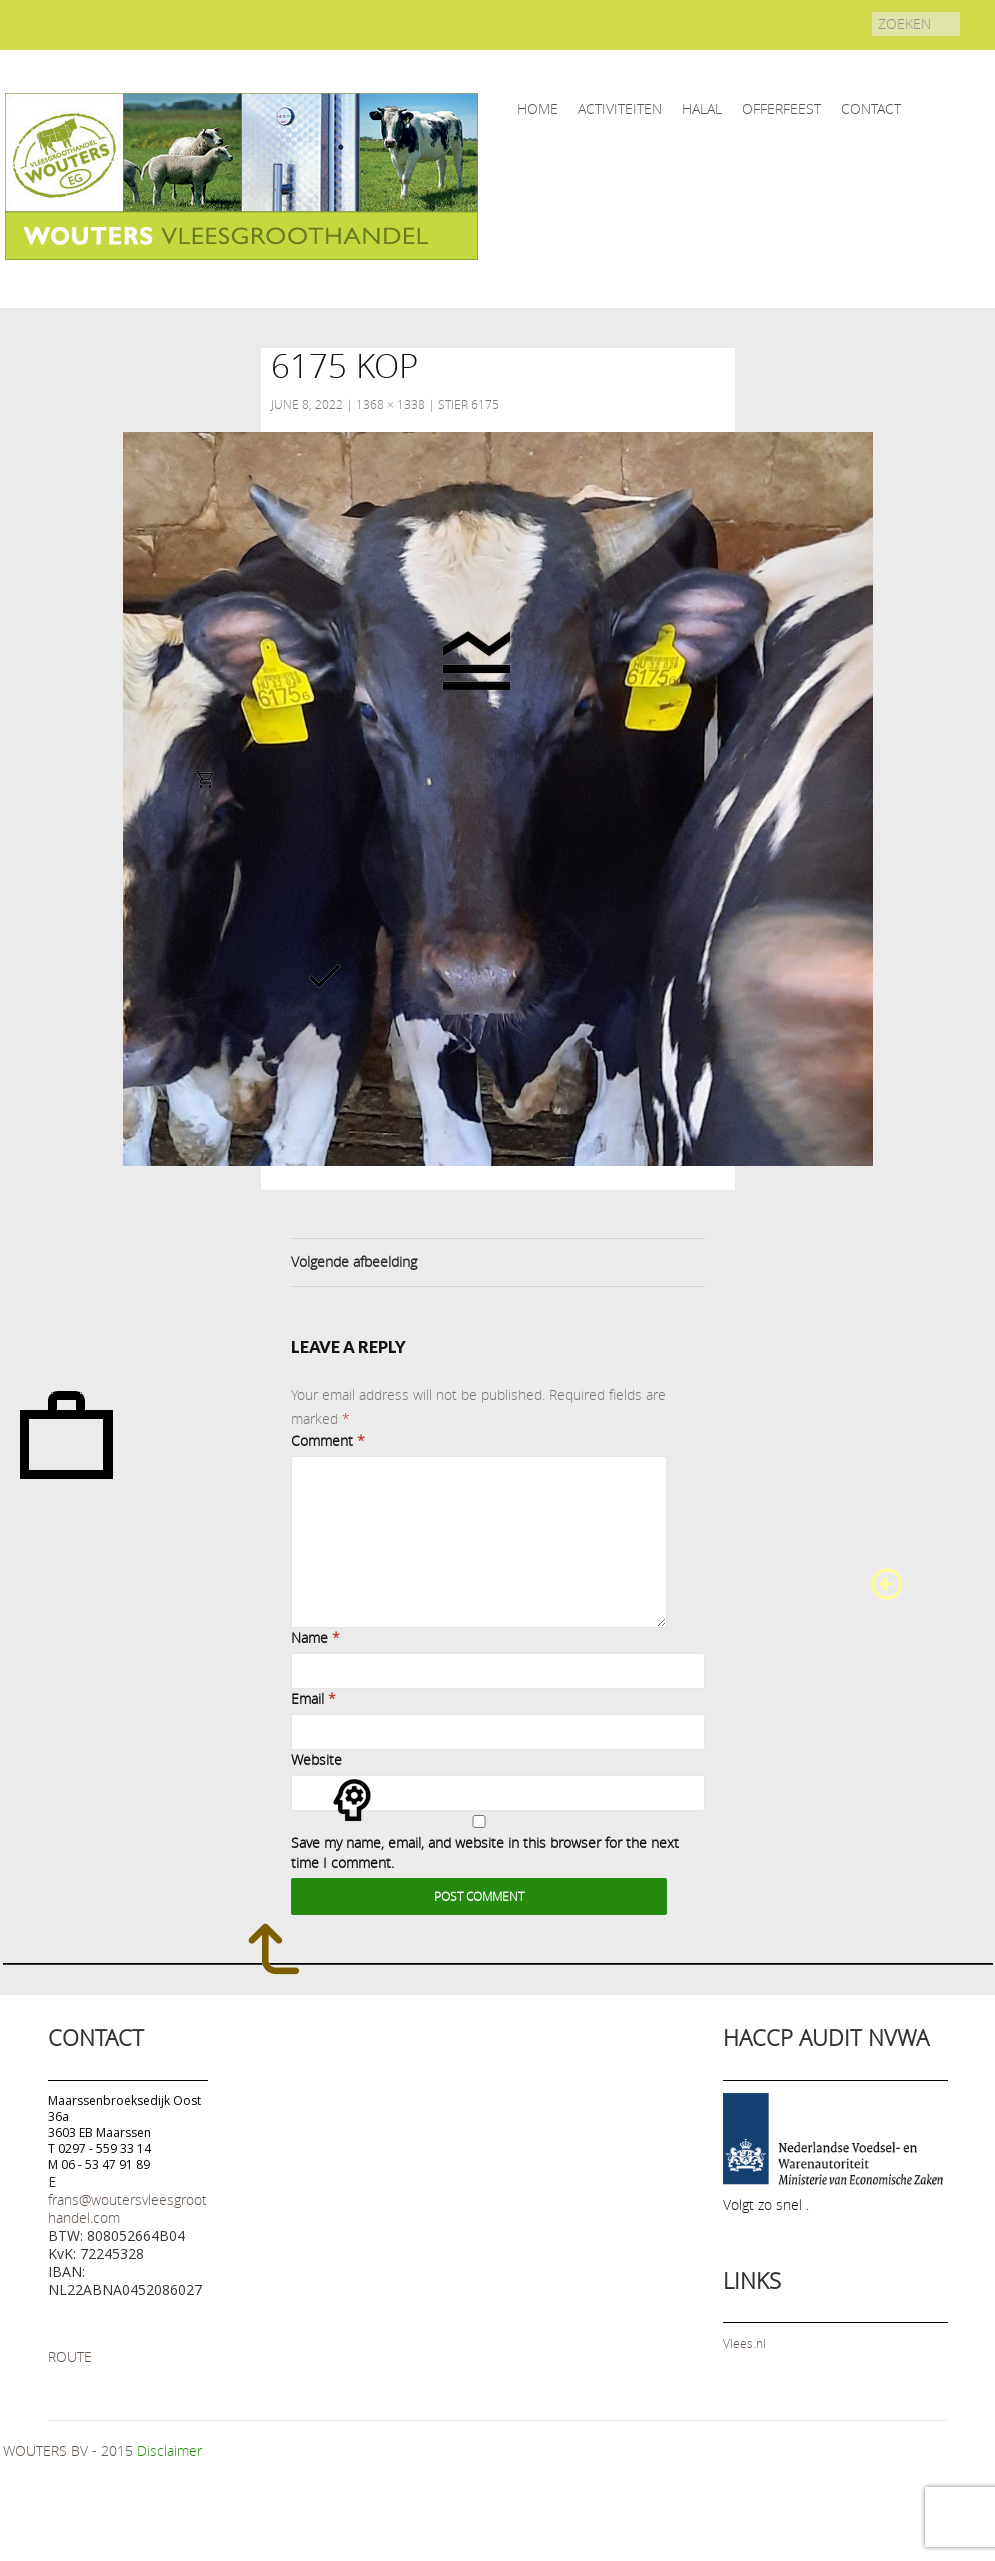 This screenshot has width=995, height=2561. What do you see at coordinates (887, 1584) in the screenshot?
I see `go back to the previous screen` at bounding box center [887, 1584].